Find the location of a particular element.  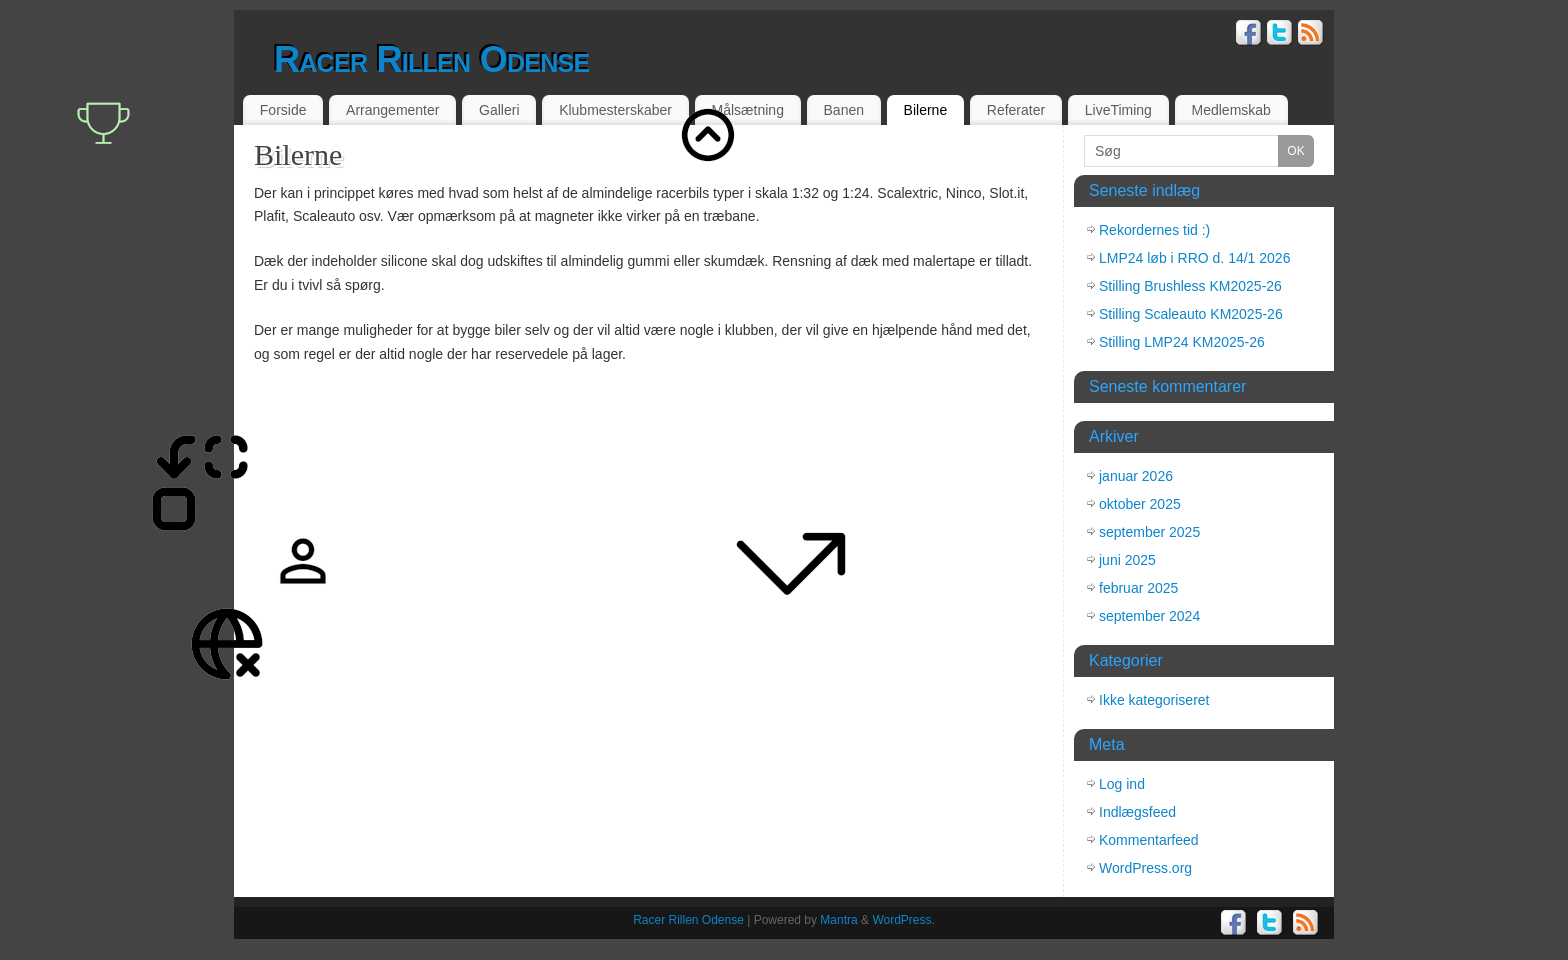

reply to a message is located at coordinates (791, 560).